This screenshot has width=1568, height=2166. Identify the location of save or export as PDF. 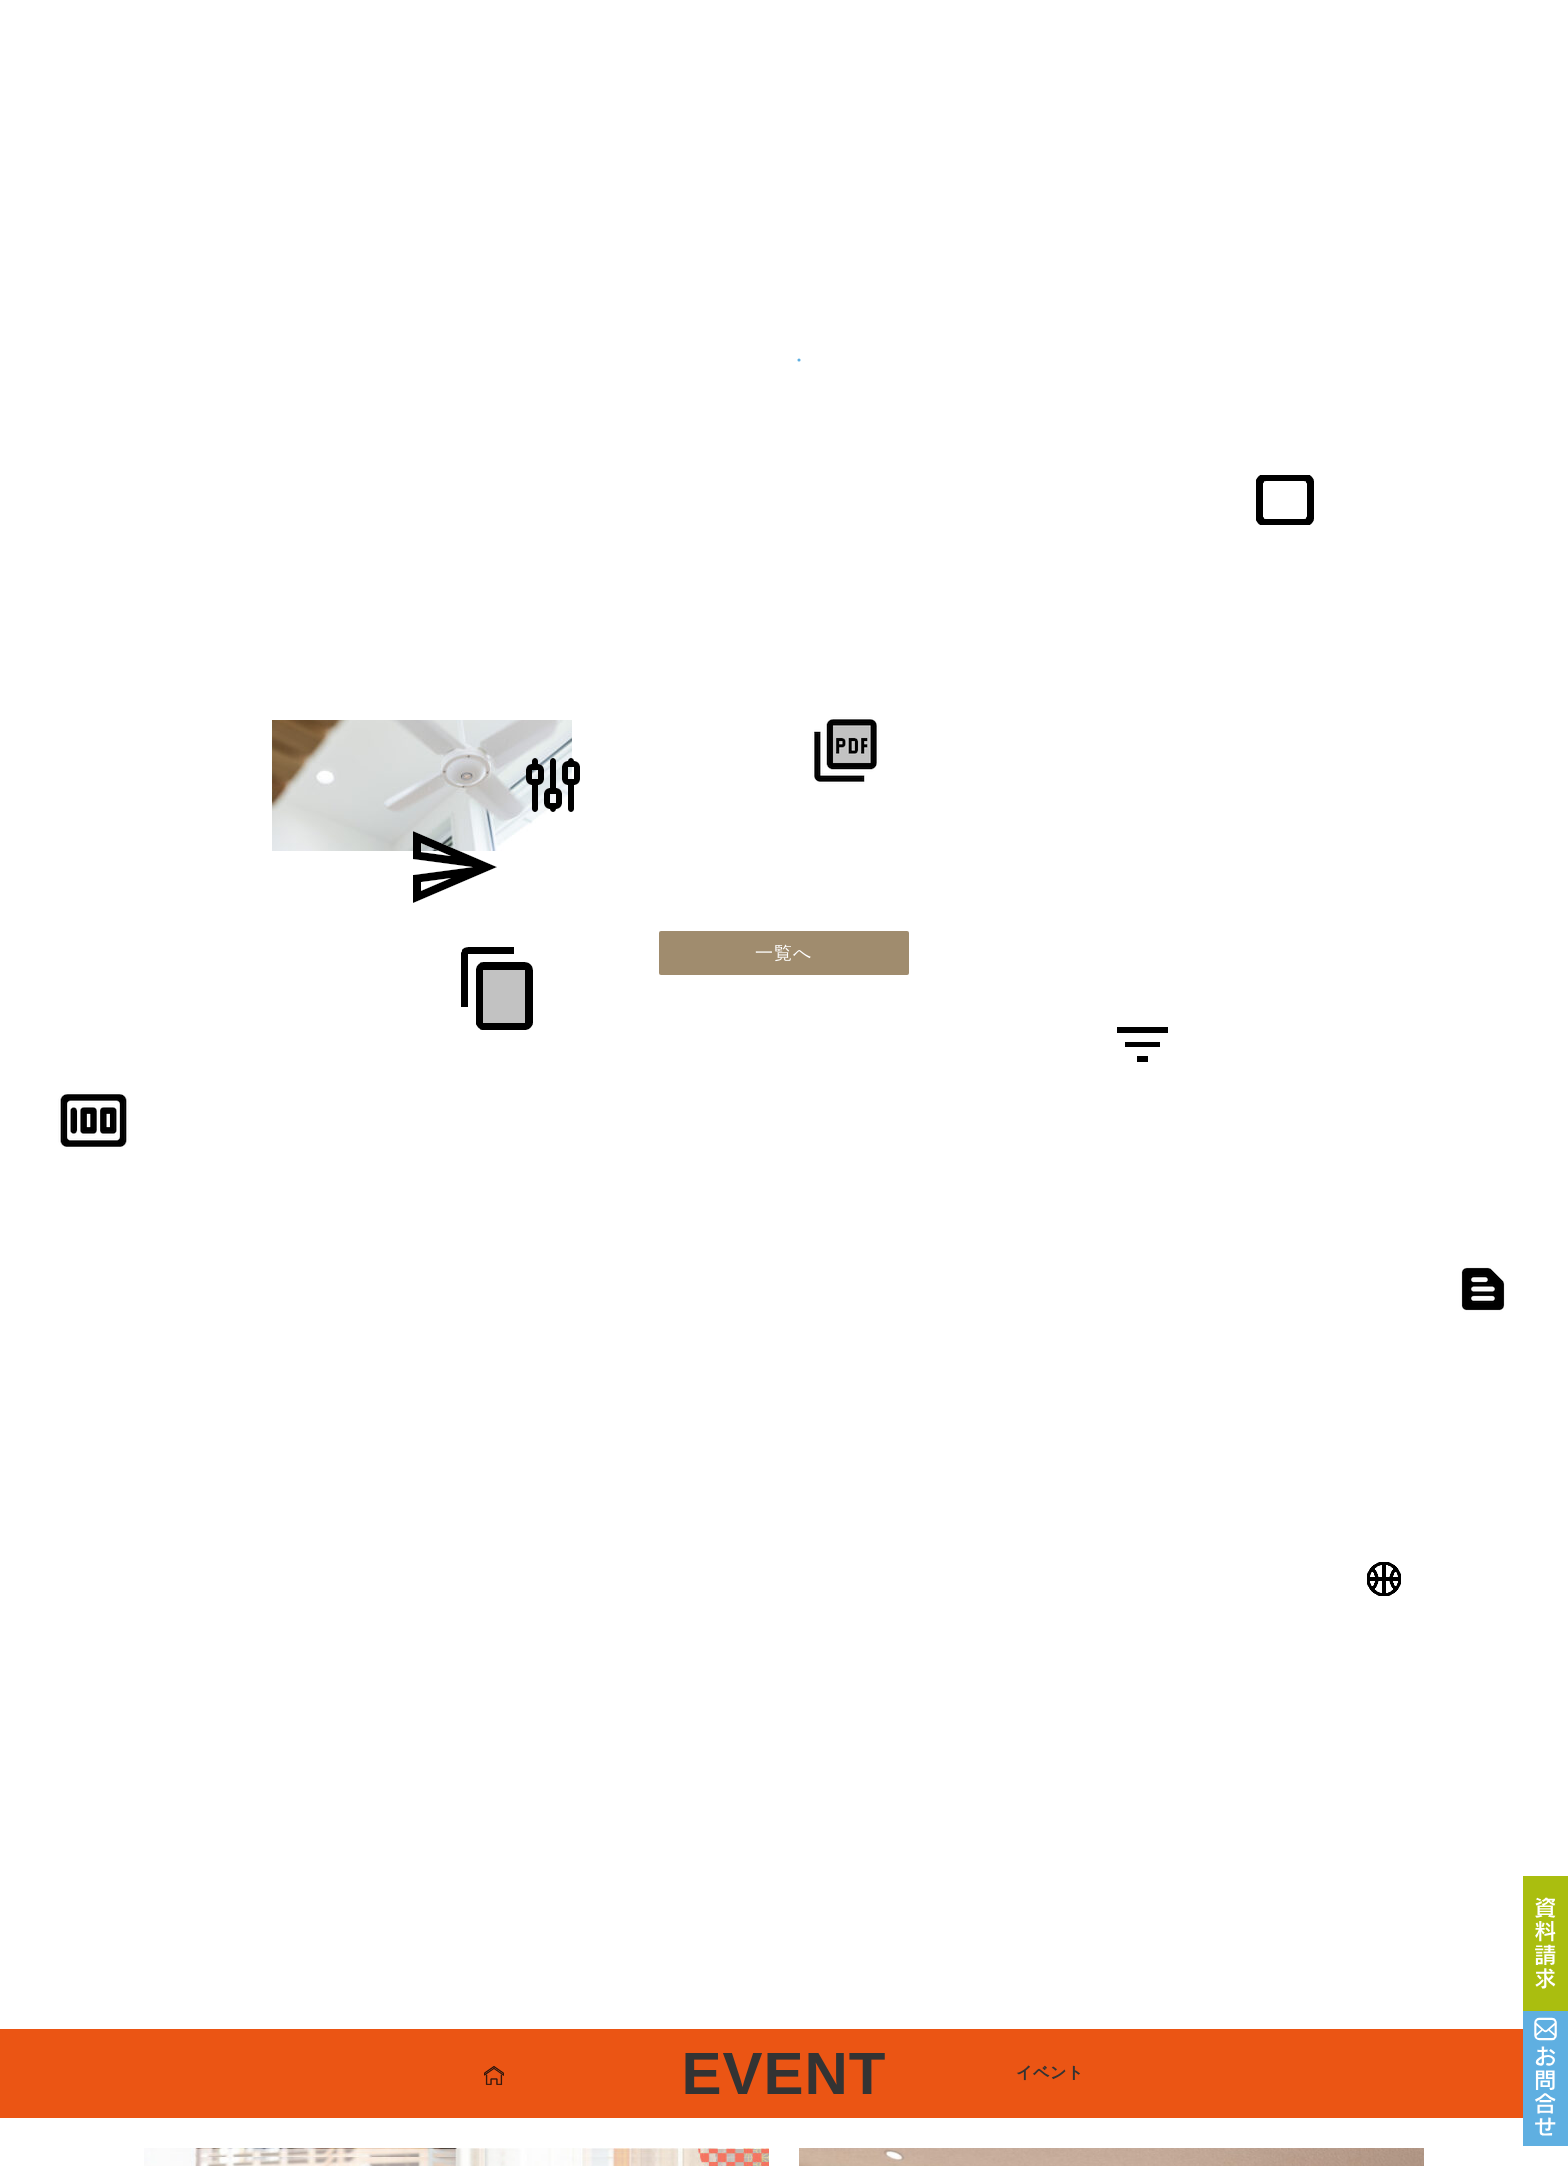
(845, 750).